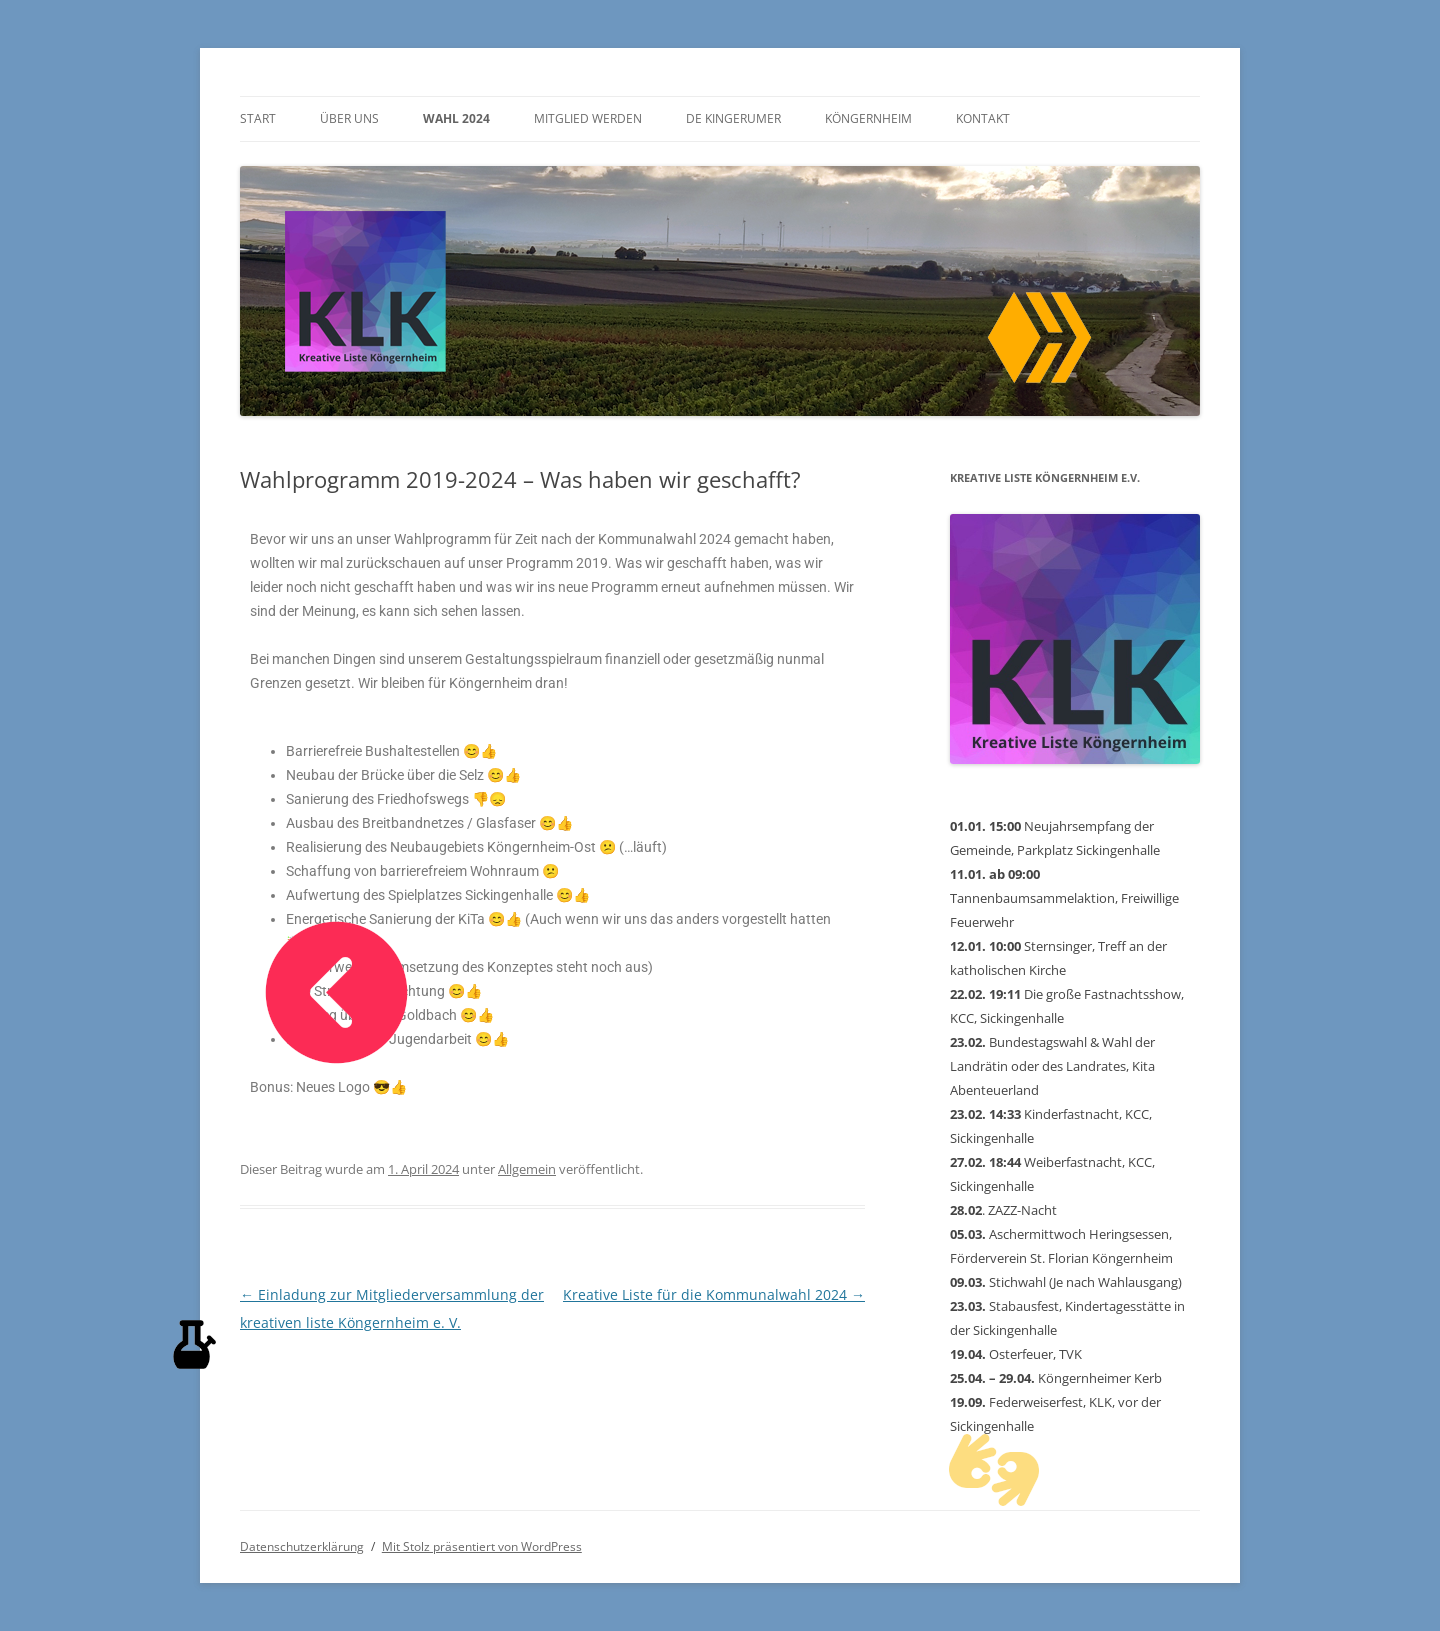 The width and height of the screenshot is (1440, 1631). I want to click on enable ASL interpretation services, so click(994, 1470).